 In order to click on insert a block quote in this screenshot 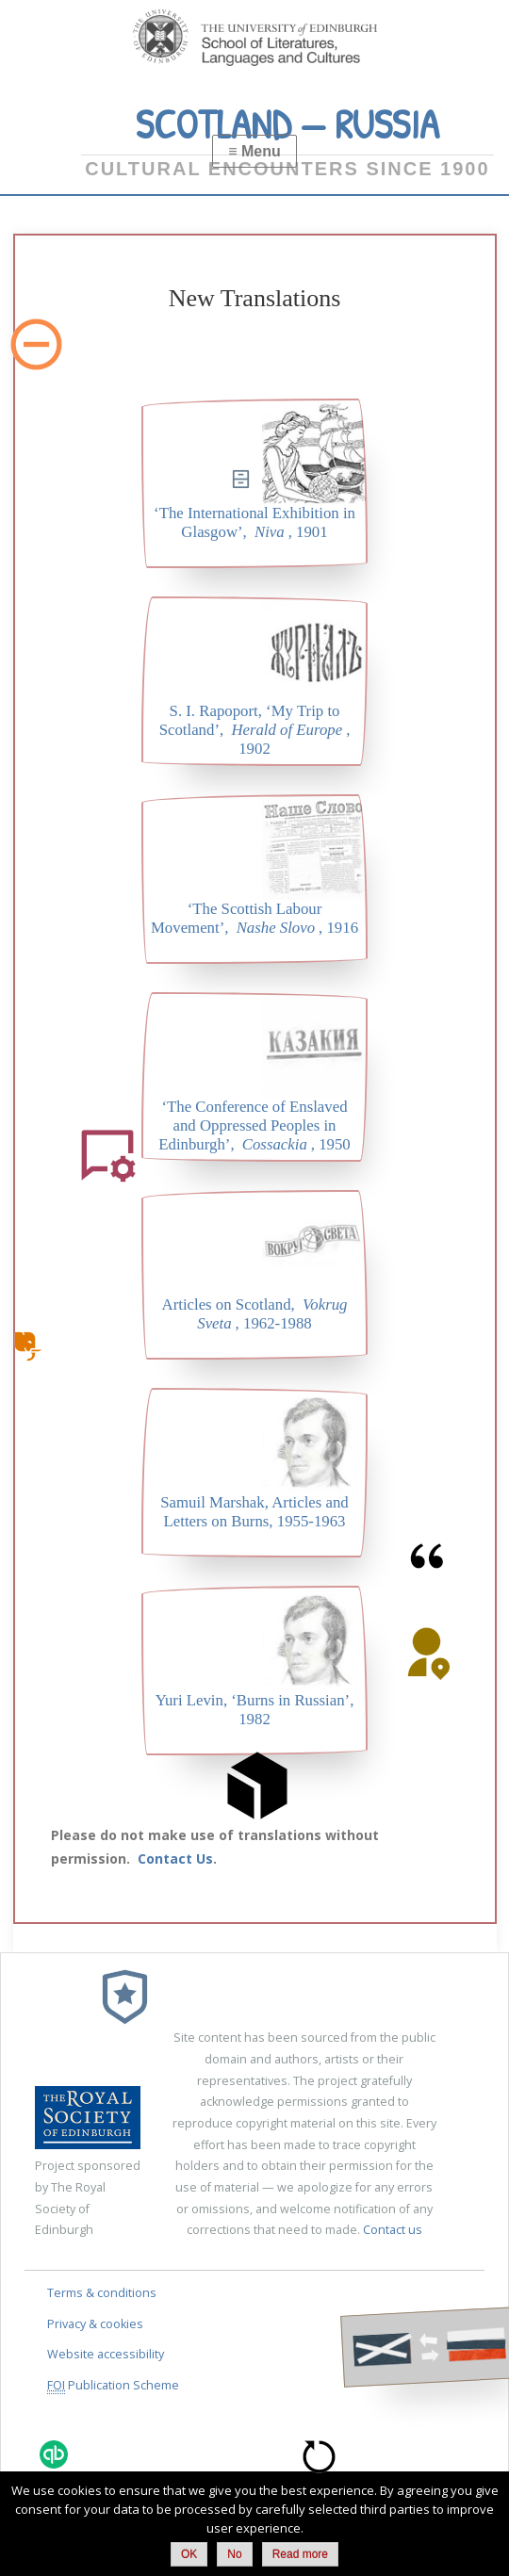, I will do `click(427, 1557)`.